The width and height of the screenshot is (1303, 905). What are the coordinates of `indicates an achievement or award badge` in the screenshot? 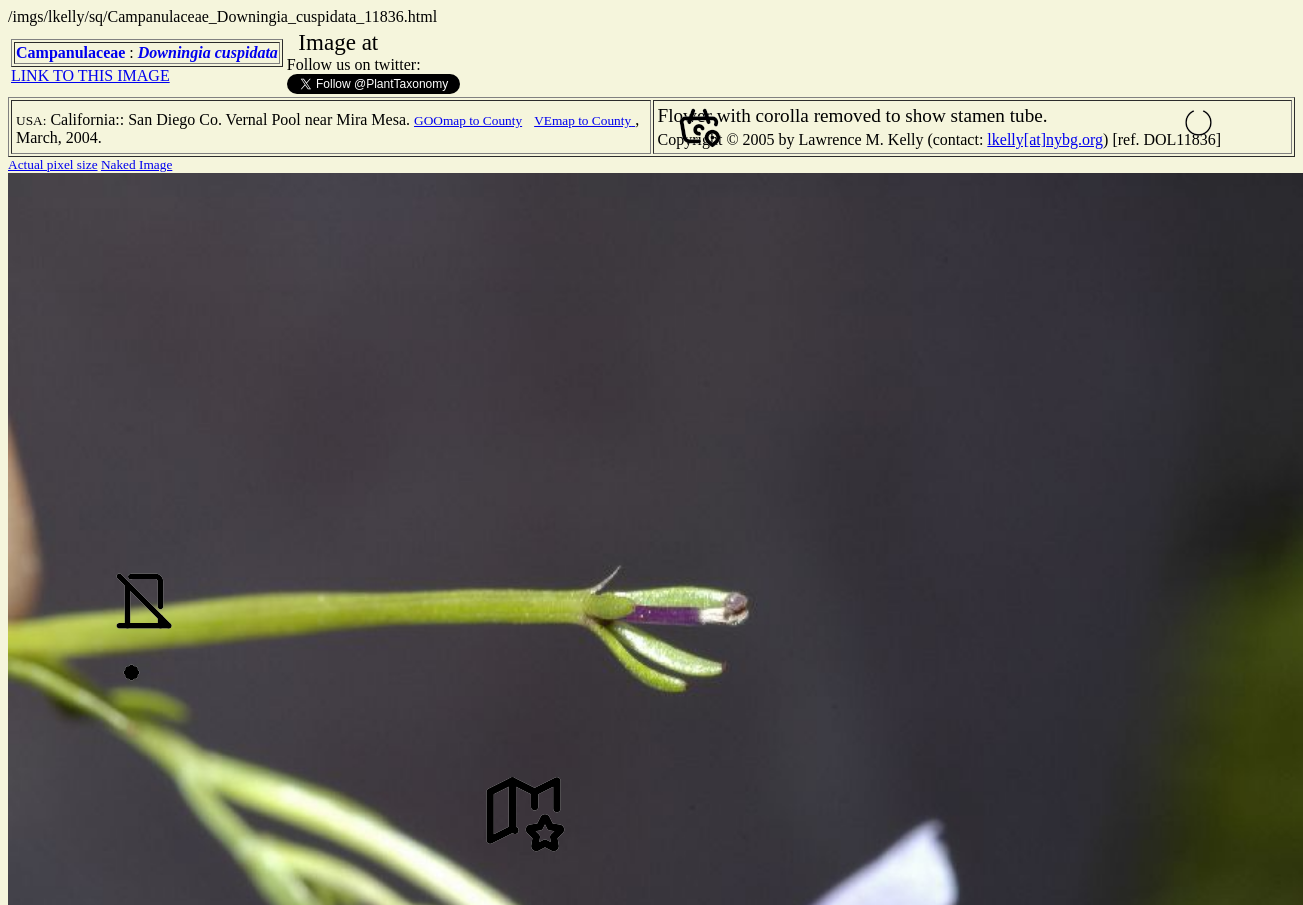 It's located at (131, 672).